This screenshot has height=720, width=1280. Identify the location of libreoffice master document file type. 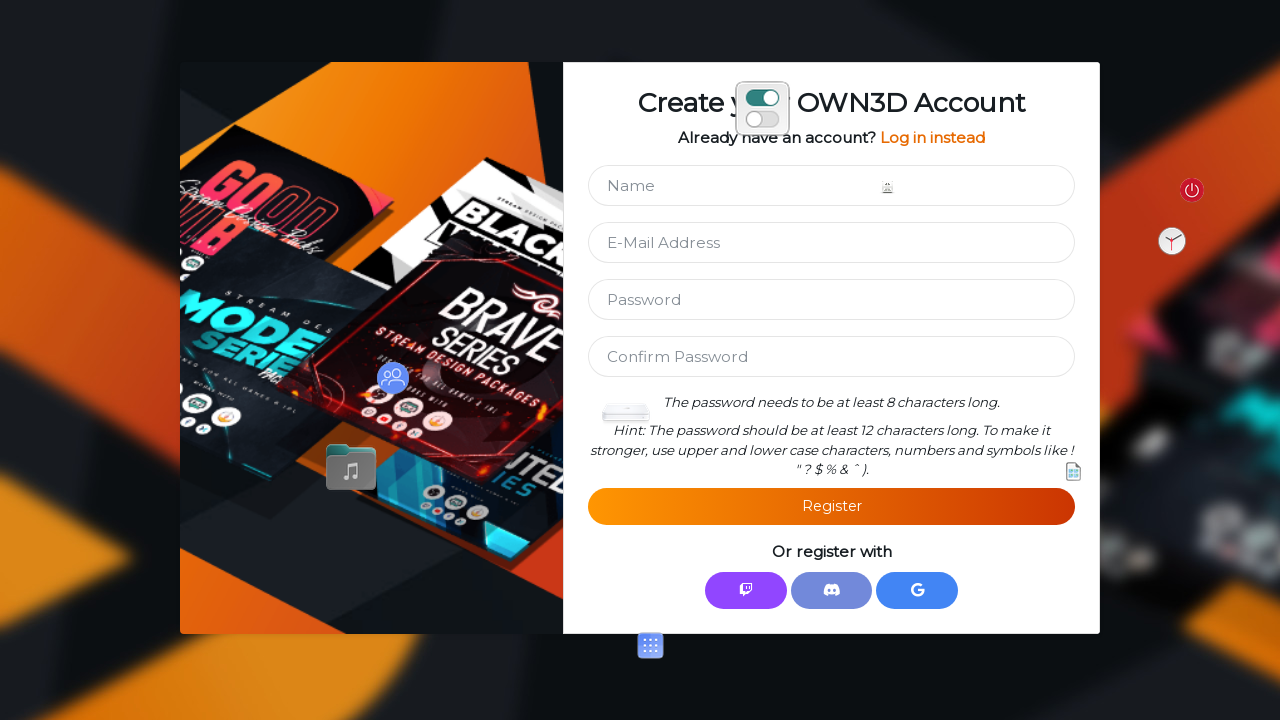
(1073, 471).